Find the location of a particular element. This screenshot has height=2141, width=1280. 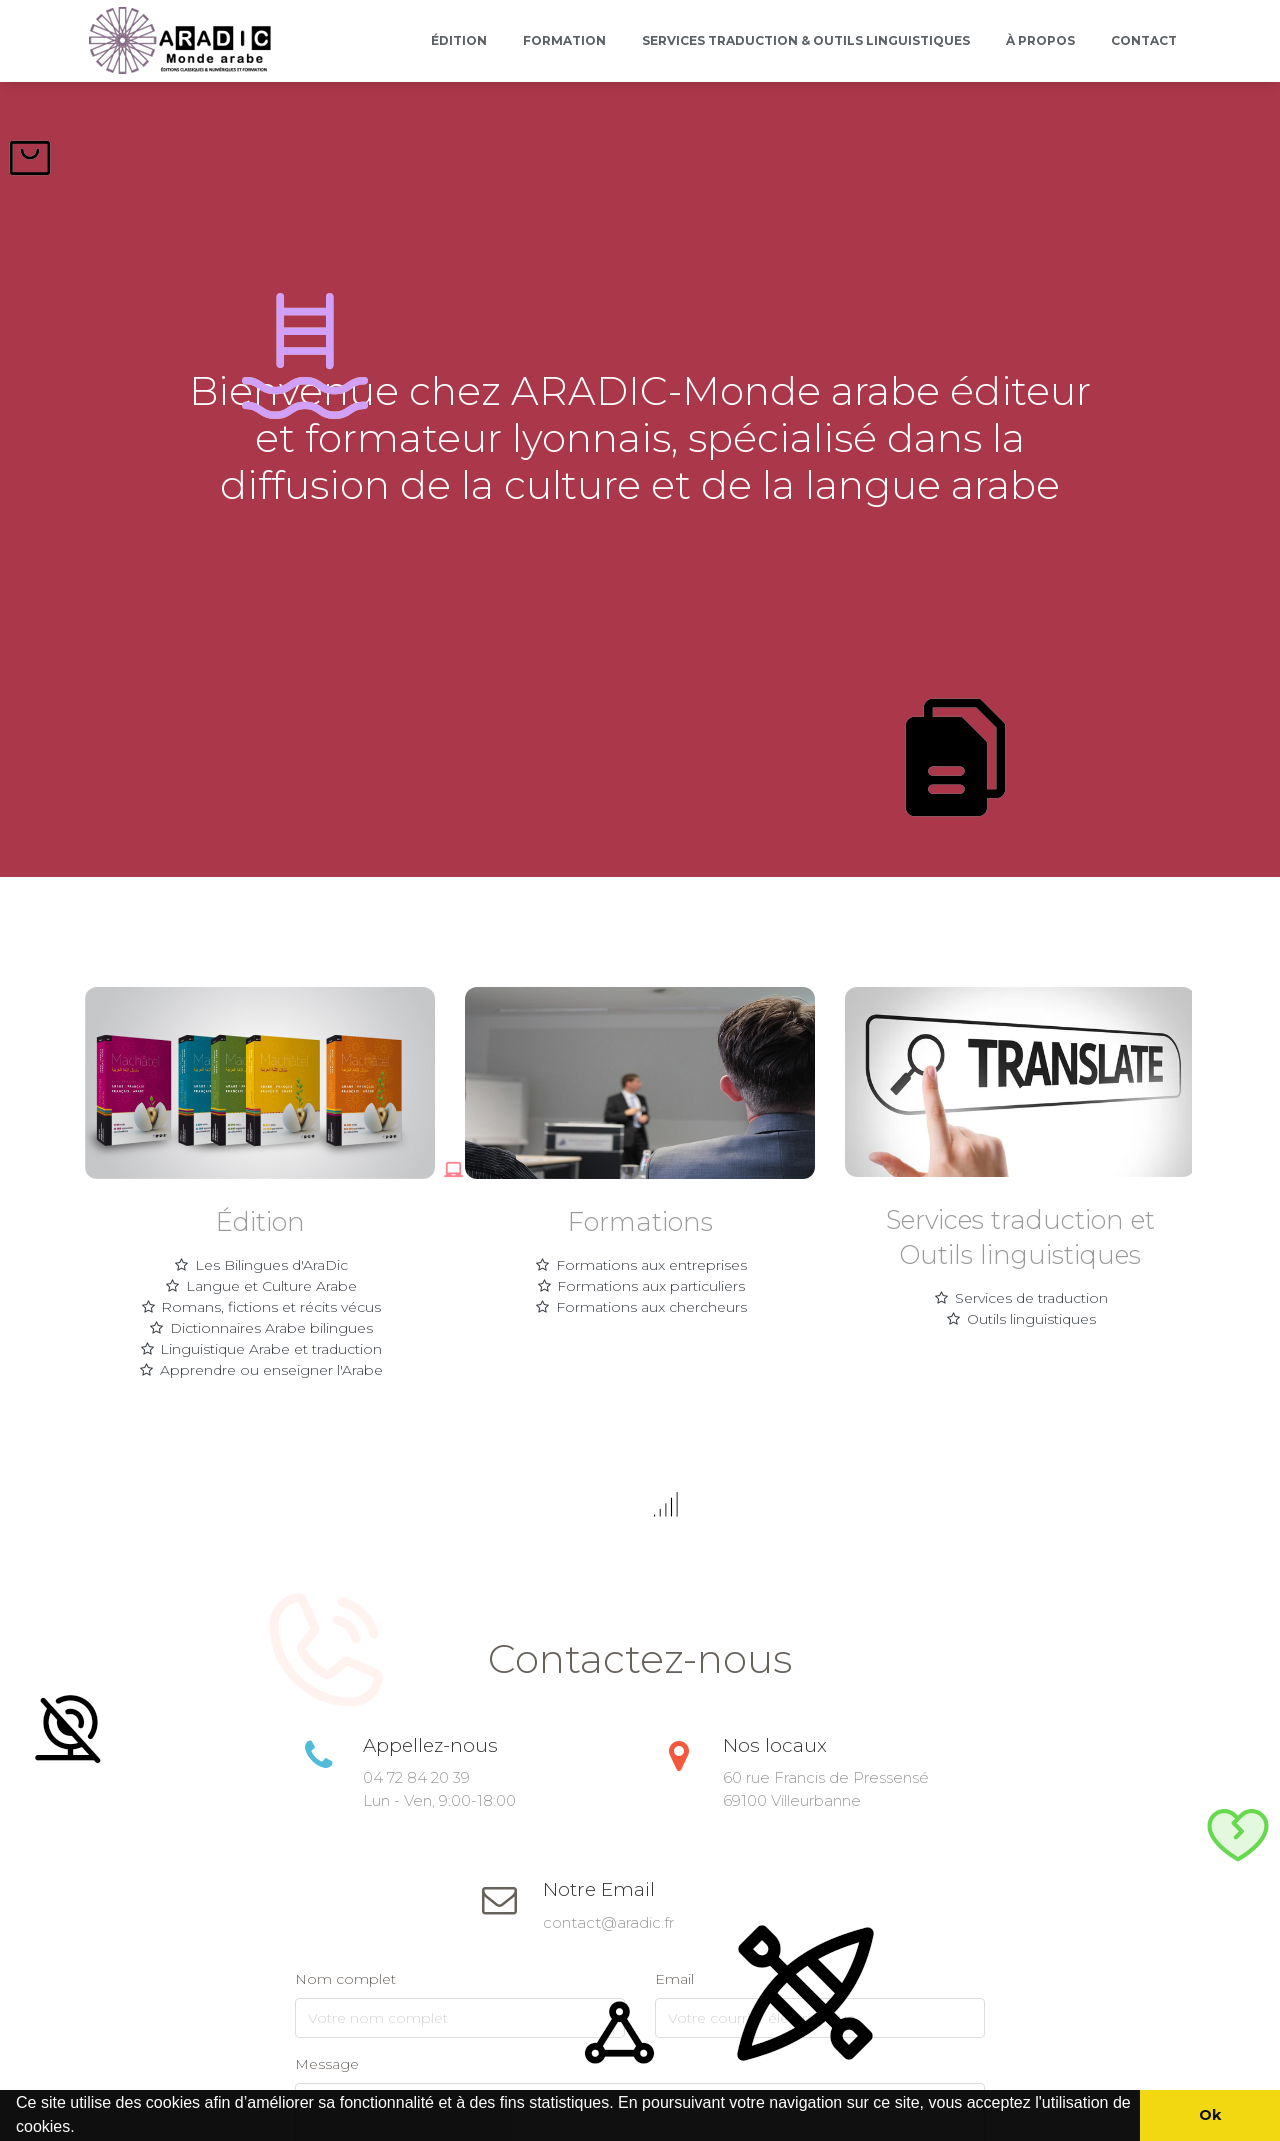

unlike or remove from favorites is located at coordinates (1238, 1833).